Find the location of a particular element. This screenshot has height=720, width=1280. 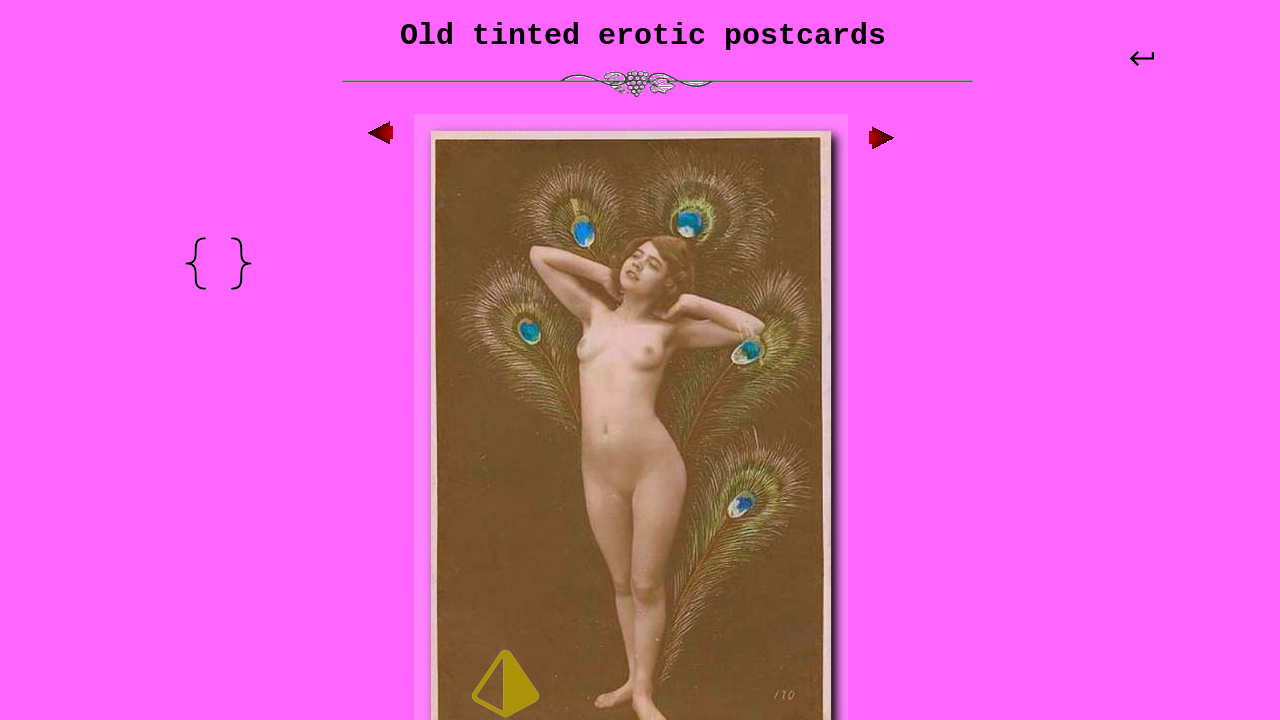

access code or developer settings is located at coordinates (218, 263).